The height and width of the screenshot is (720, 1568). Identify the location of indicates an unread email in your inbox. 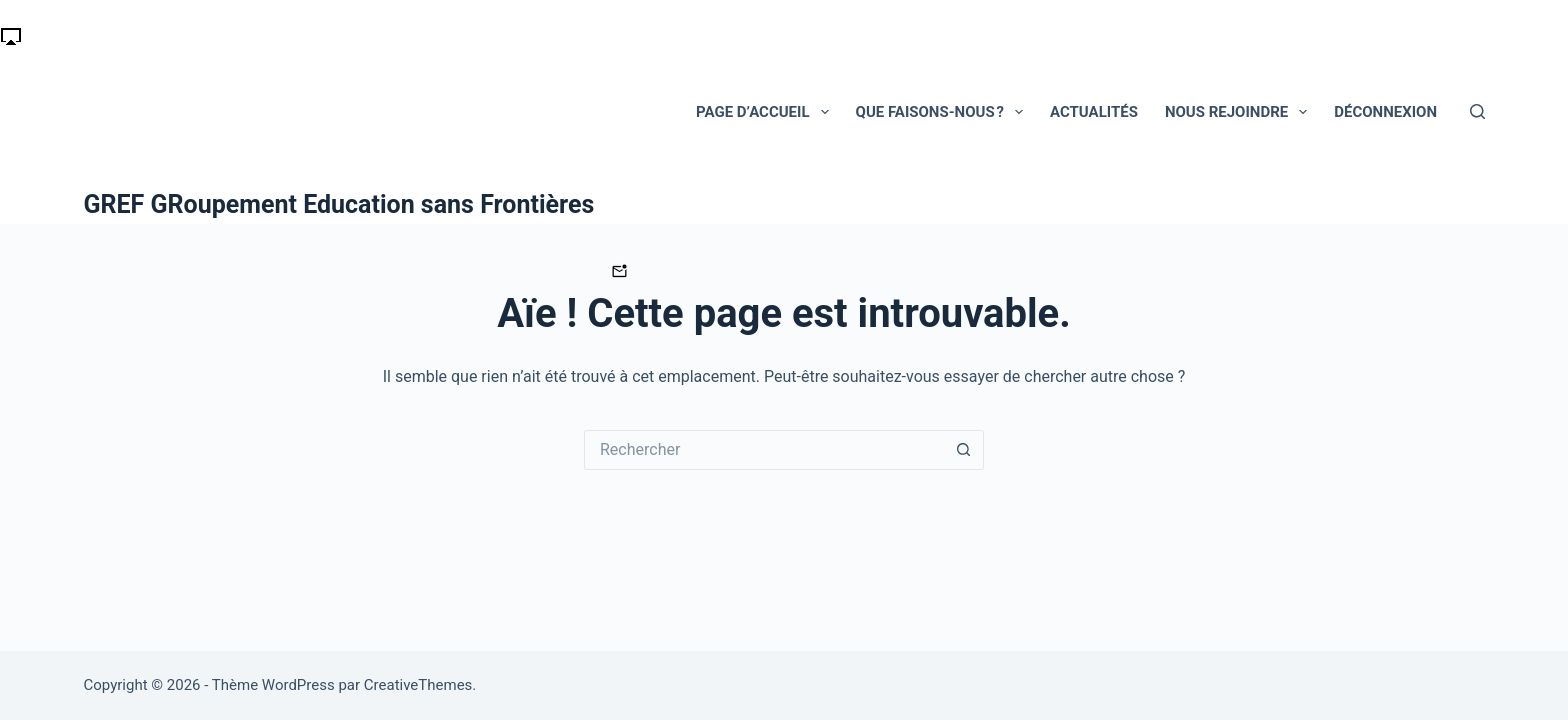
(619, 271).